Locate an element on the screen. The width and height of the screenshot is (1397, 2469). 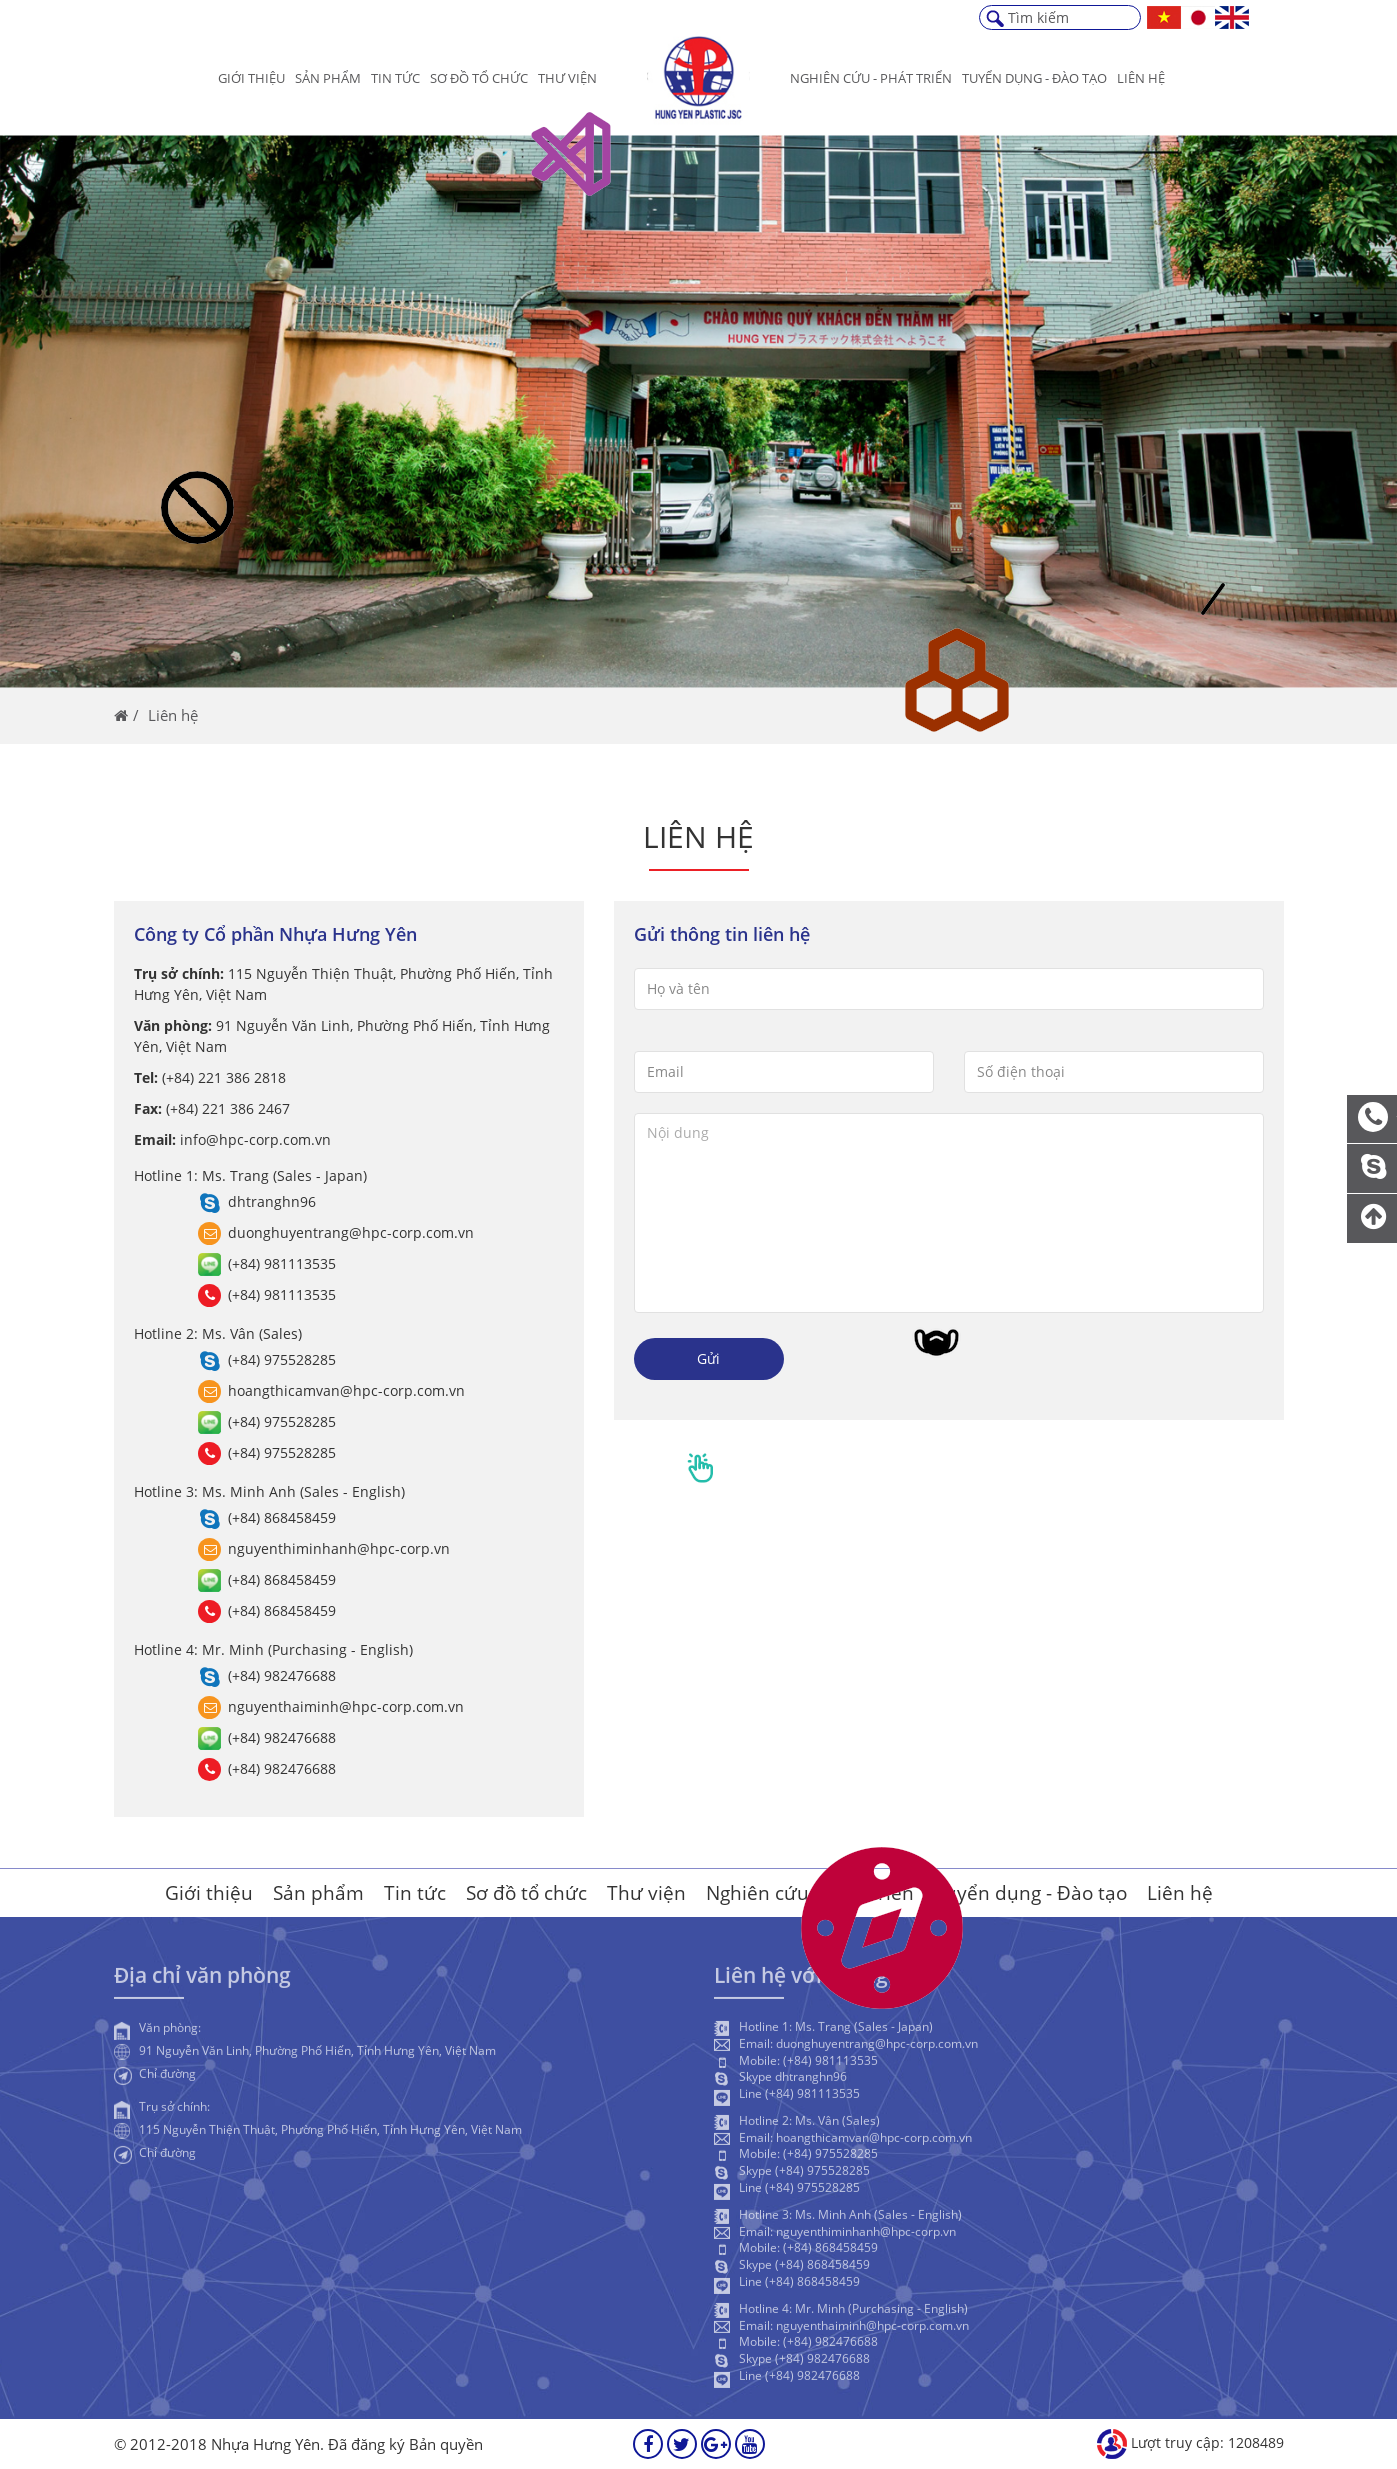
access navigation or directions is located at coordinates (882, 1928).